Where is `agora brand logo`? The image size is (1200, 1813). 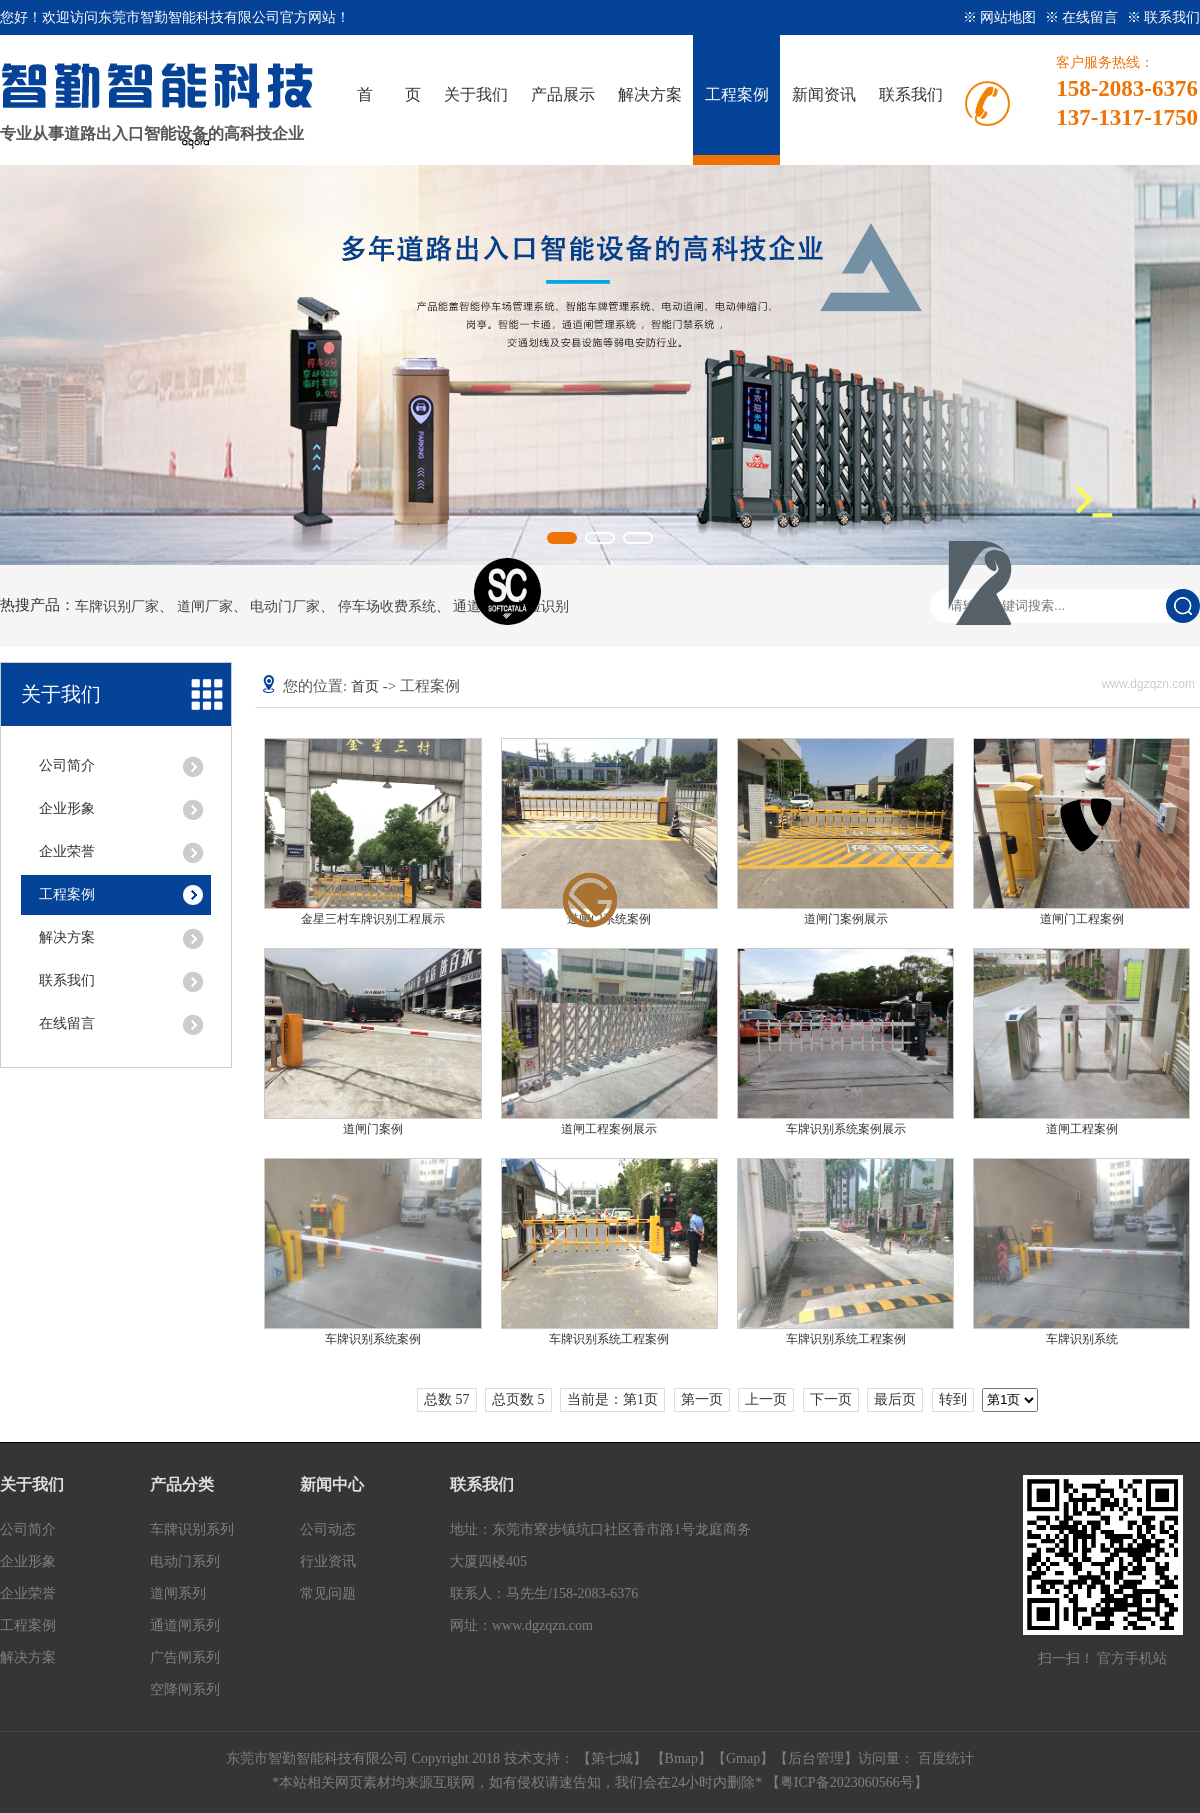
agora brand logo is located at coordinates (195, 144).